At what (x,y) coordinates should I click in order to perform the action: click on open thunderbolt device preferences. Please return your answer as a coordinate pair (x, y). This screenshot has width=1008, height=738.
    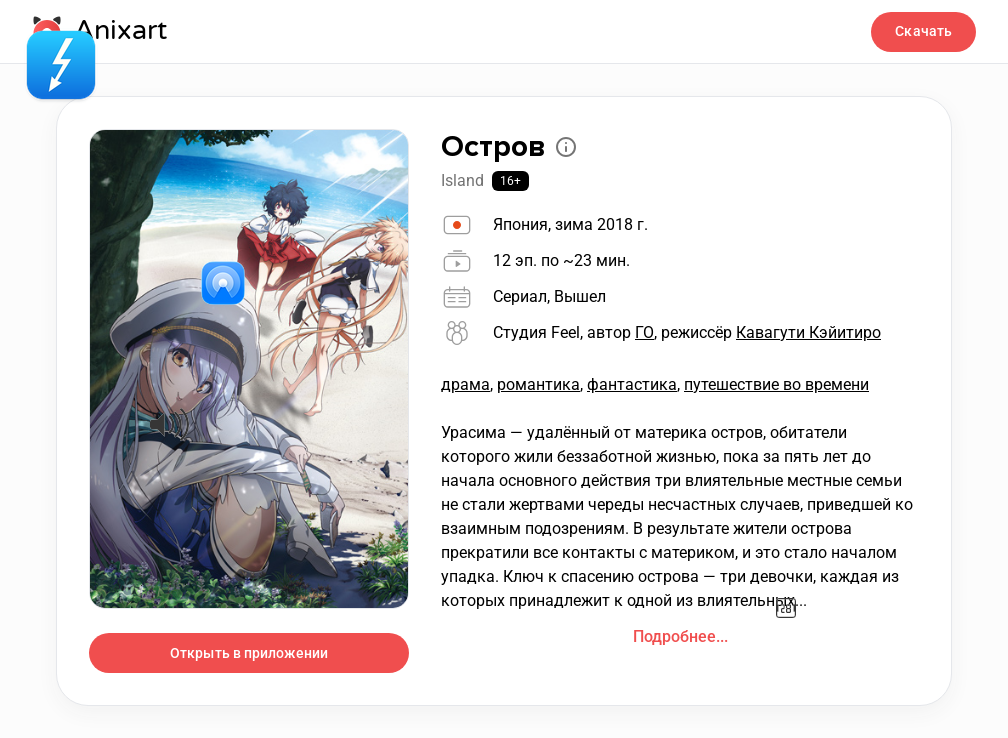
    Looking at the image, I should click on (61, 65).